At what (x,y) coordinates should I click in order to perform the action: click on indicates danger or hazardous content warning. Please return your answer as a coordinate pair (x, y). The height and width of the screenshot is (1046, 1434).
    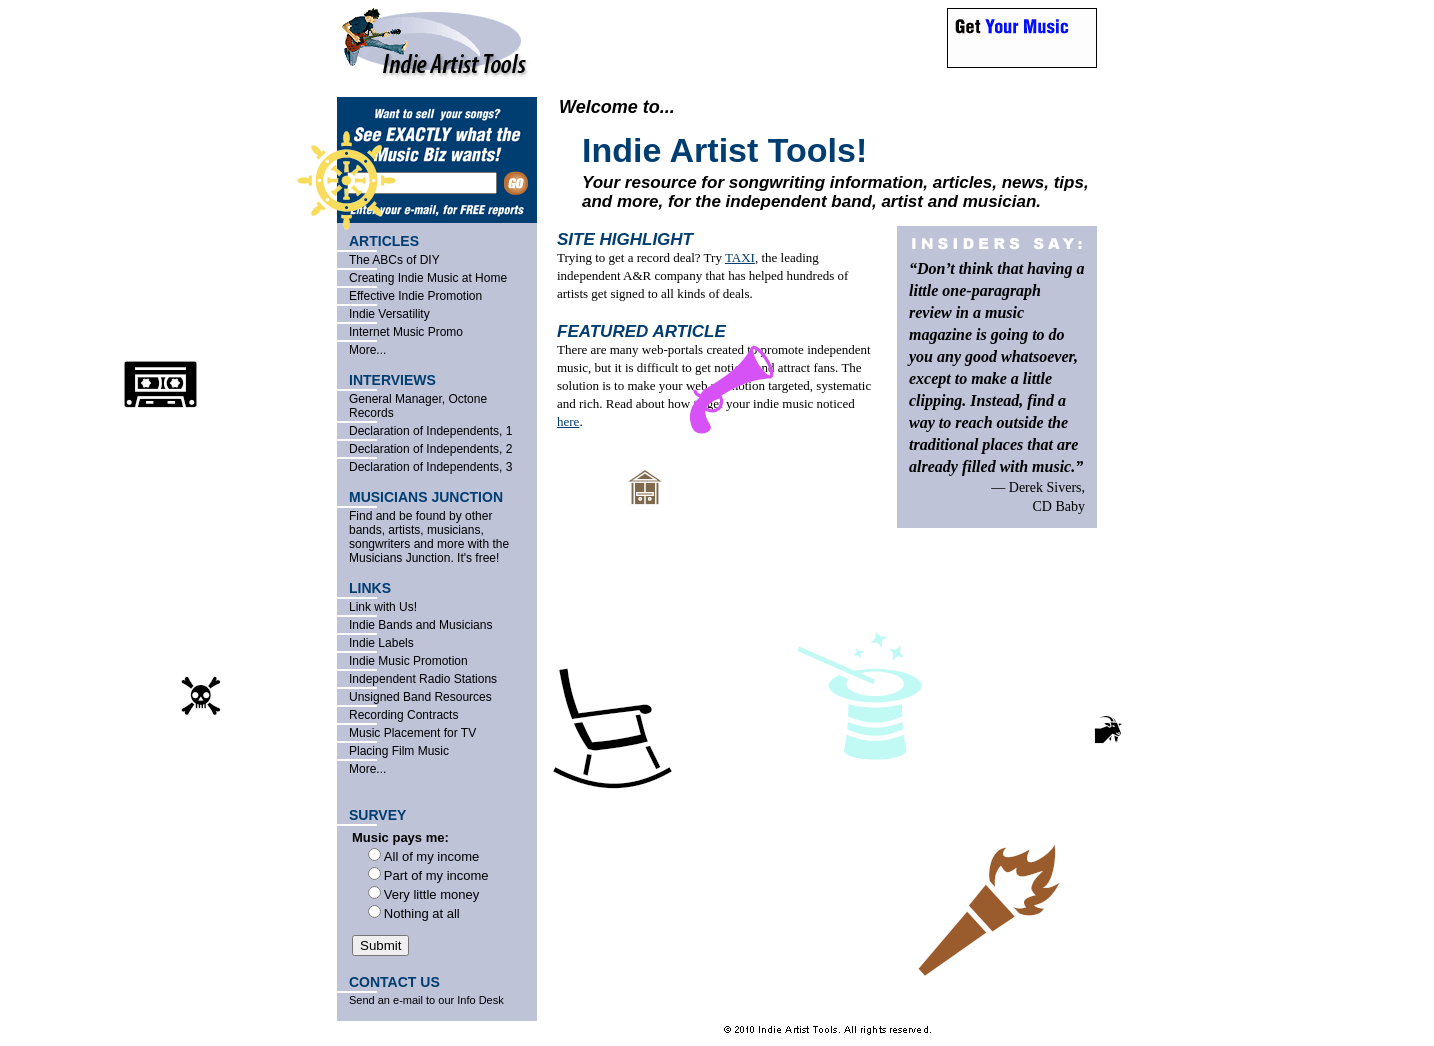
    Looking at the image, I should click on (201, 696).